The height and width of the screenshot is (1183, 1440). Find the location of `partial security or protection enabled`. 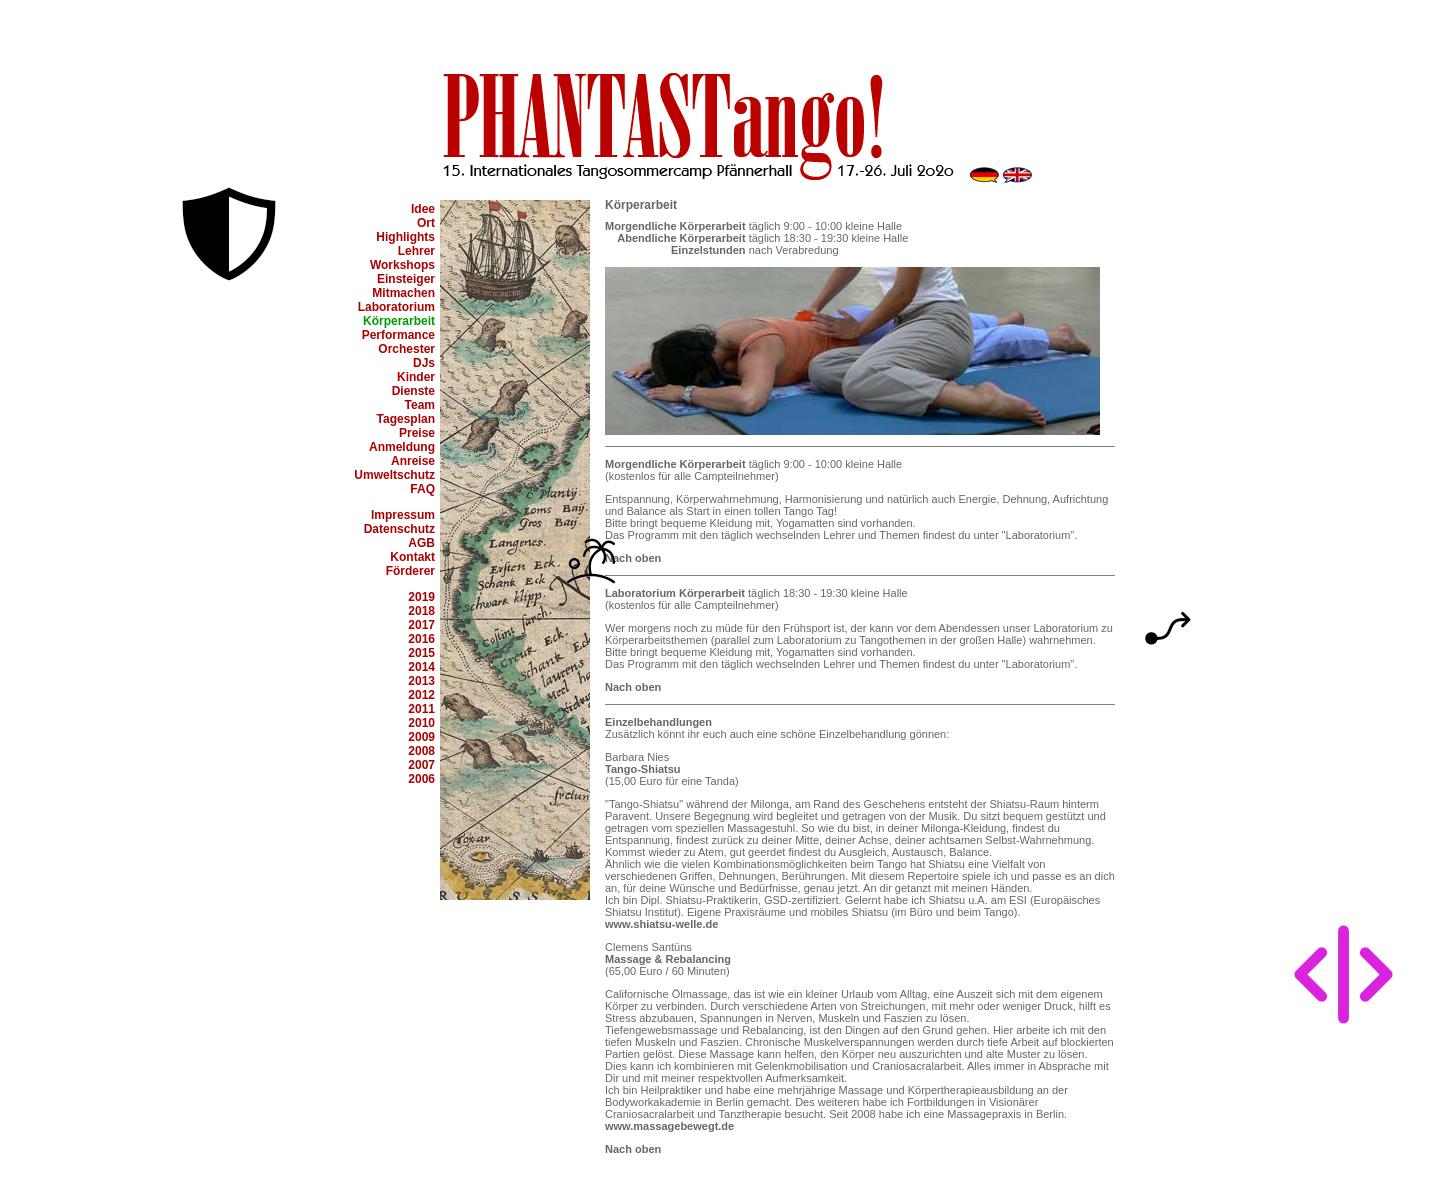

partial security or protection enabled is located at coordinates (229, 234).